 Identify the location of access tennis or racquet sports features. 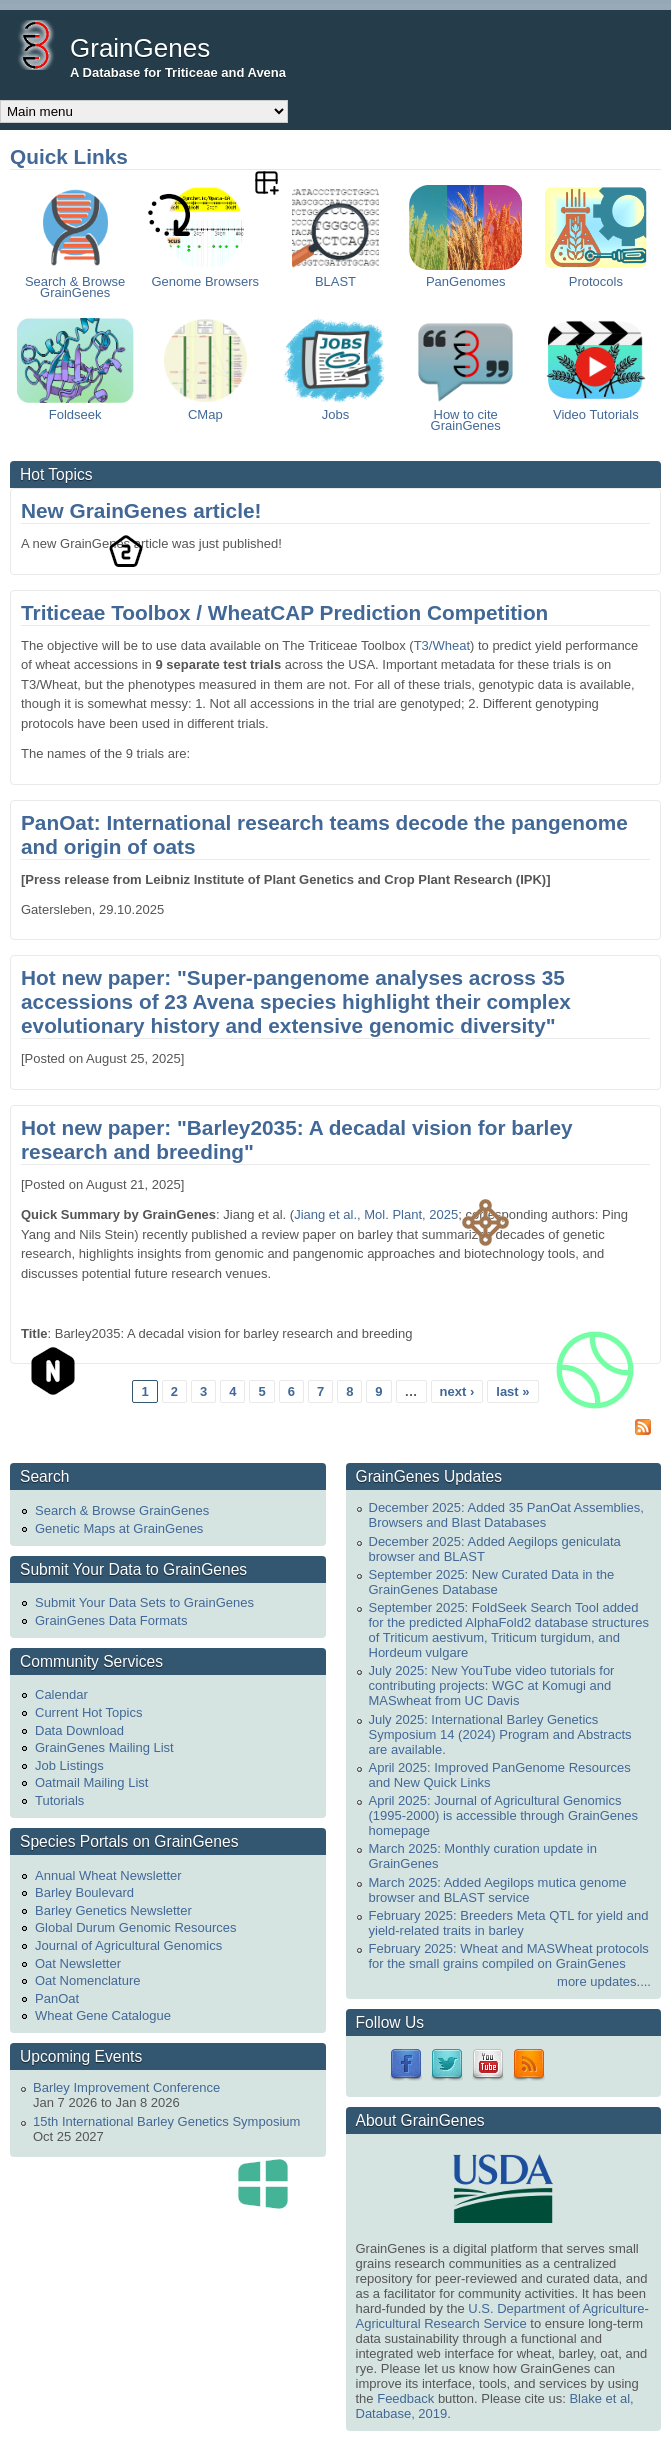
(595, 1370).